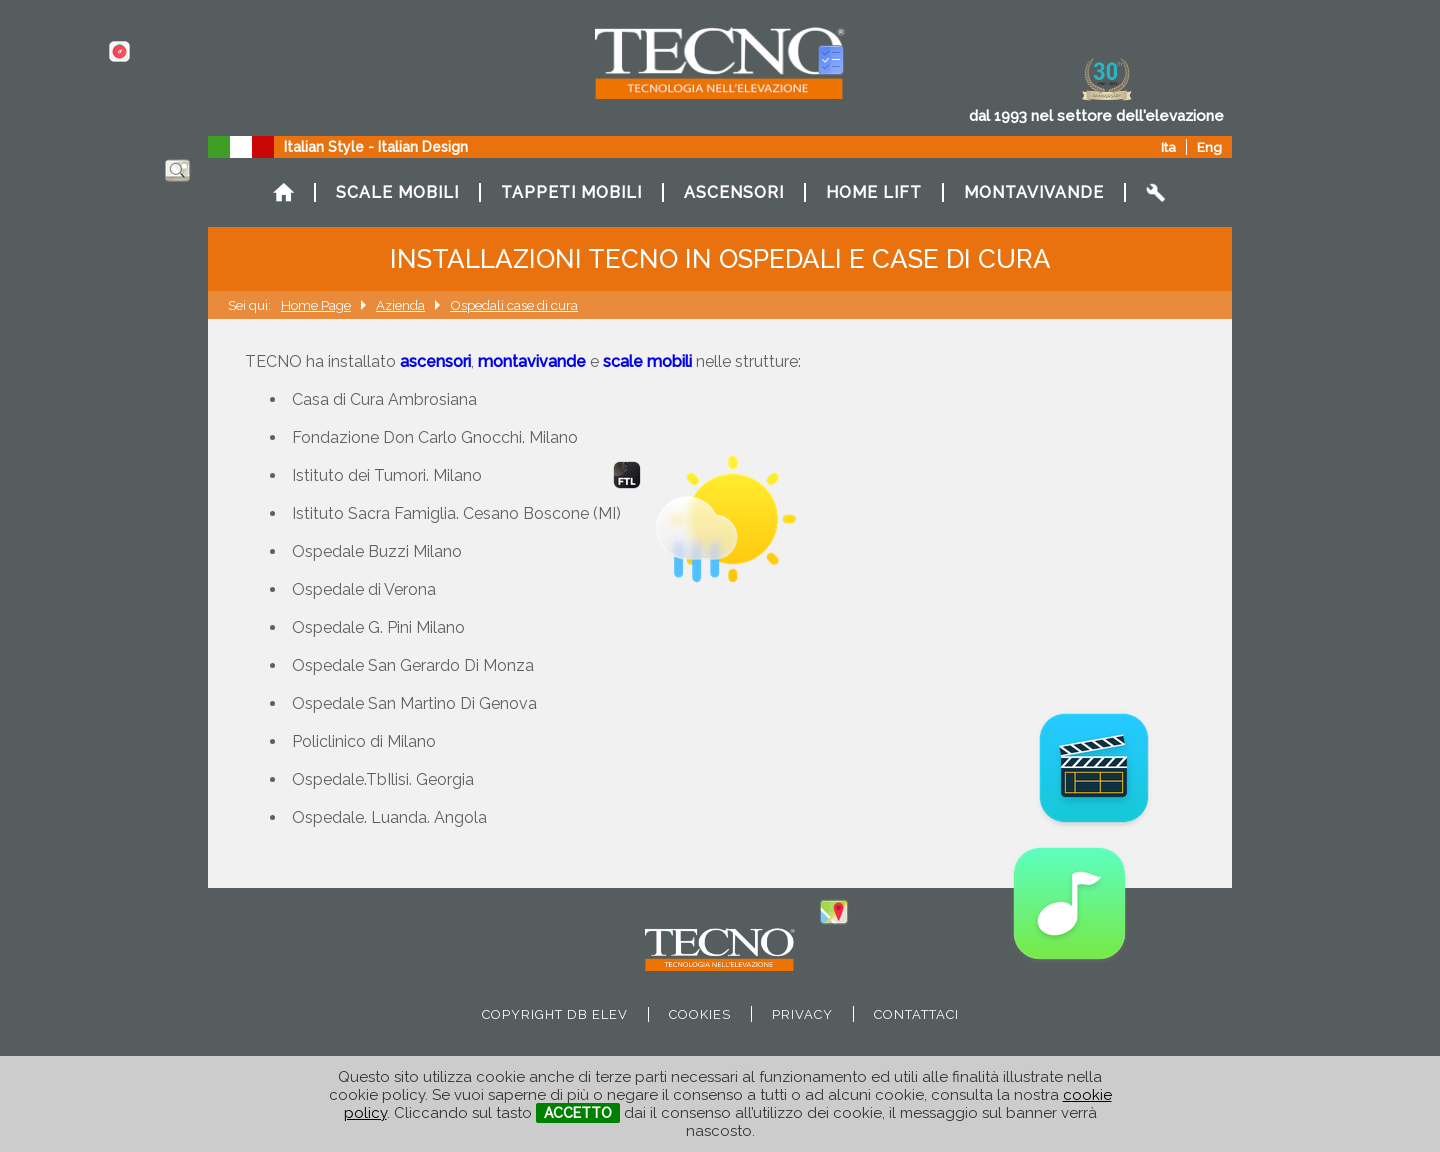 Image resolution: width=1440 pixels, height=1152 pixels. What do you see at coordinates (177, 170) in the screenshot?
I see `open eye of gnome image viewer` at bounding box center [177, 170].